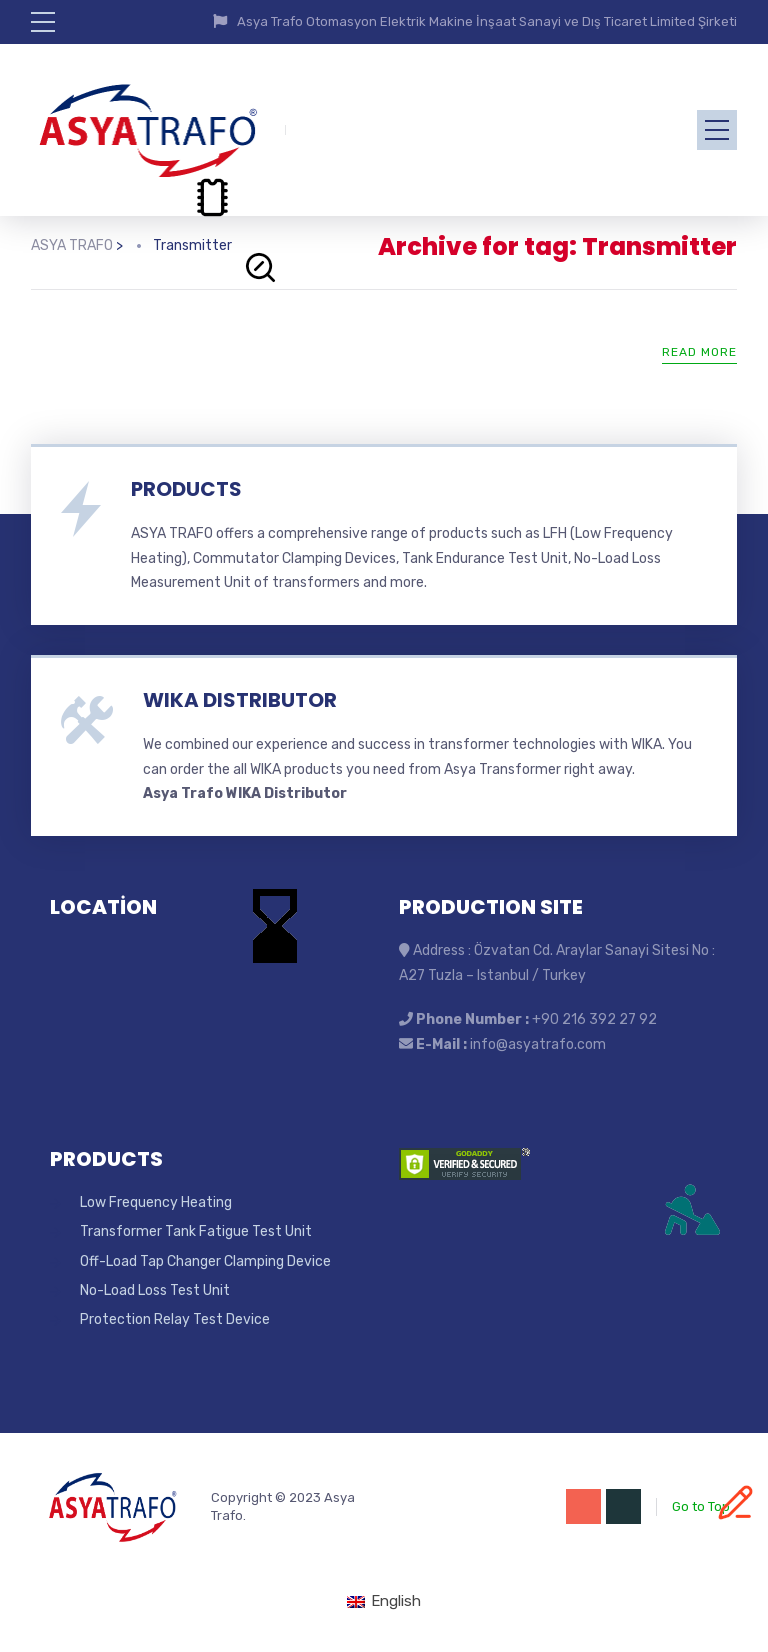 The width and height of the screenshot is (768, 1652). What do you see at coordinates (735, 1502) in the screenshot?
I see `edit text or content` at bounding box center [735, 1502].